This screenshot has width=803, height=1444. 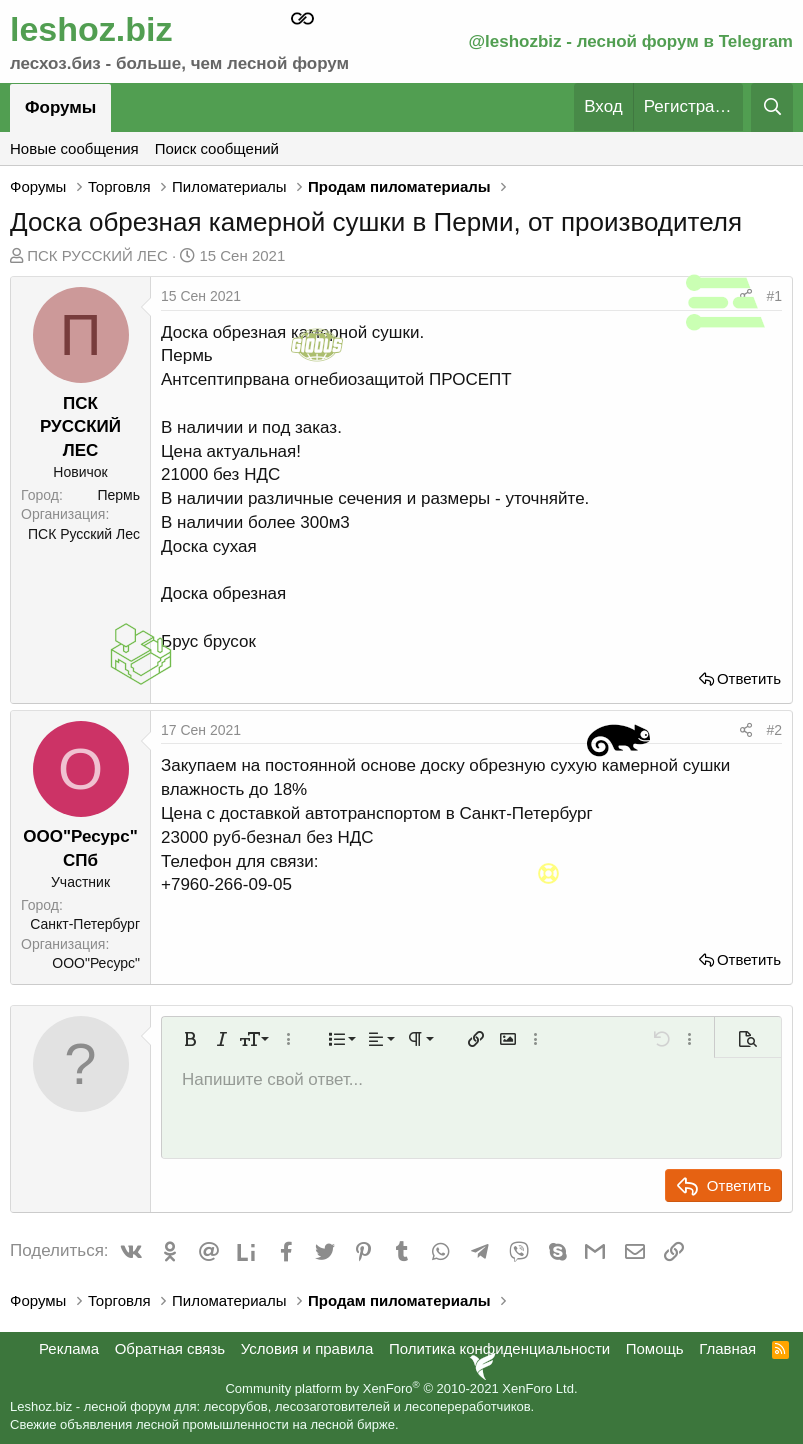 I want to click on SUSE Linux brand logo, so click(x=618, y=740).